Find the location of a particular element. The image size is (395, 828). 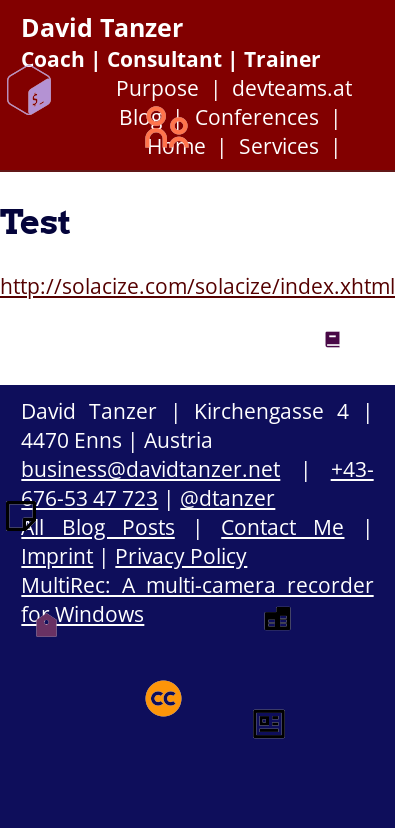

create a new sticky note is located at coordinates (21, 516).